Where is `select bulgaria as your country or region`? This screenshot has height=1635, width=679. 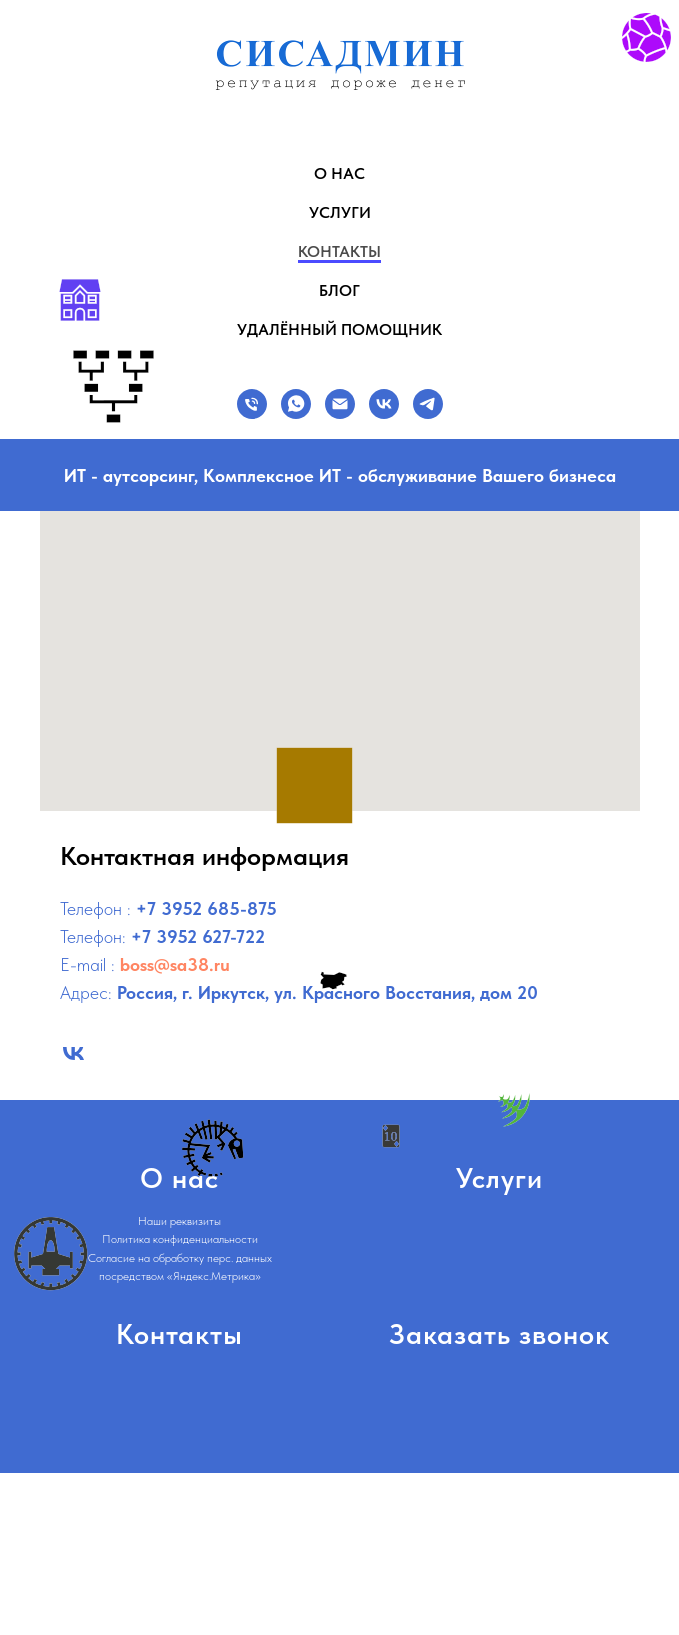
select bulgaria as your country or region is located at coordinates (333, 980).